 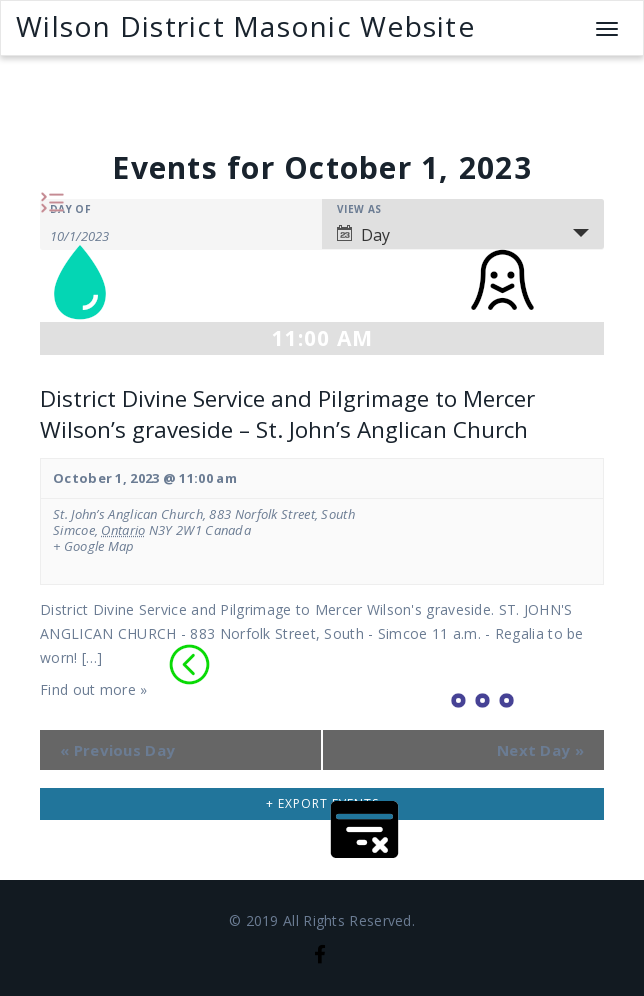 I want to click on collapse or minimize list items, so click(x=52, y=202).